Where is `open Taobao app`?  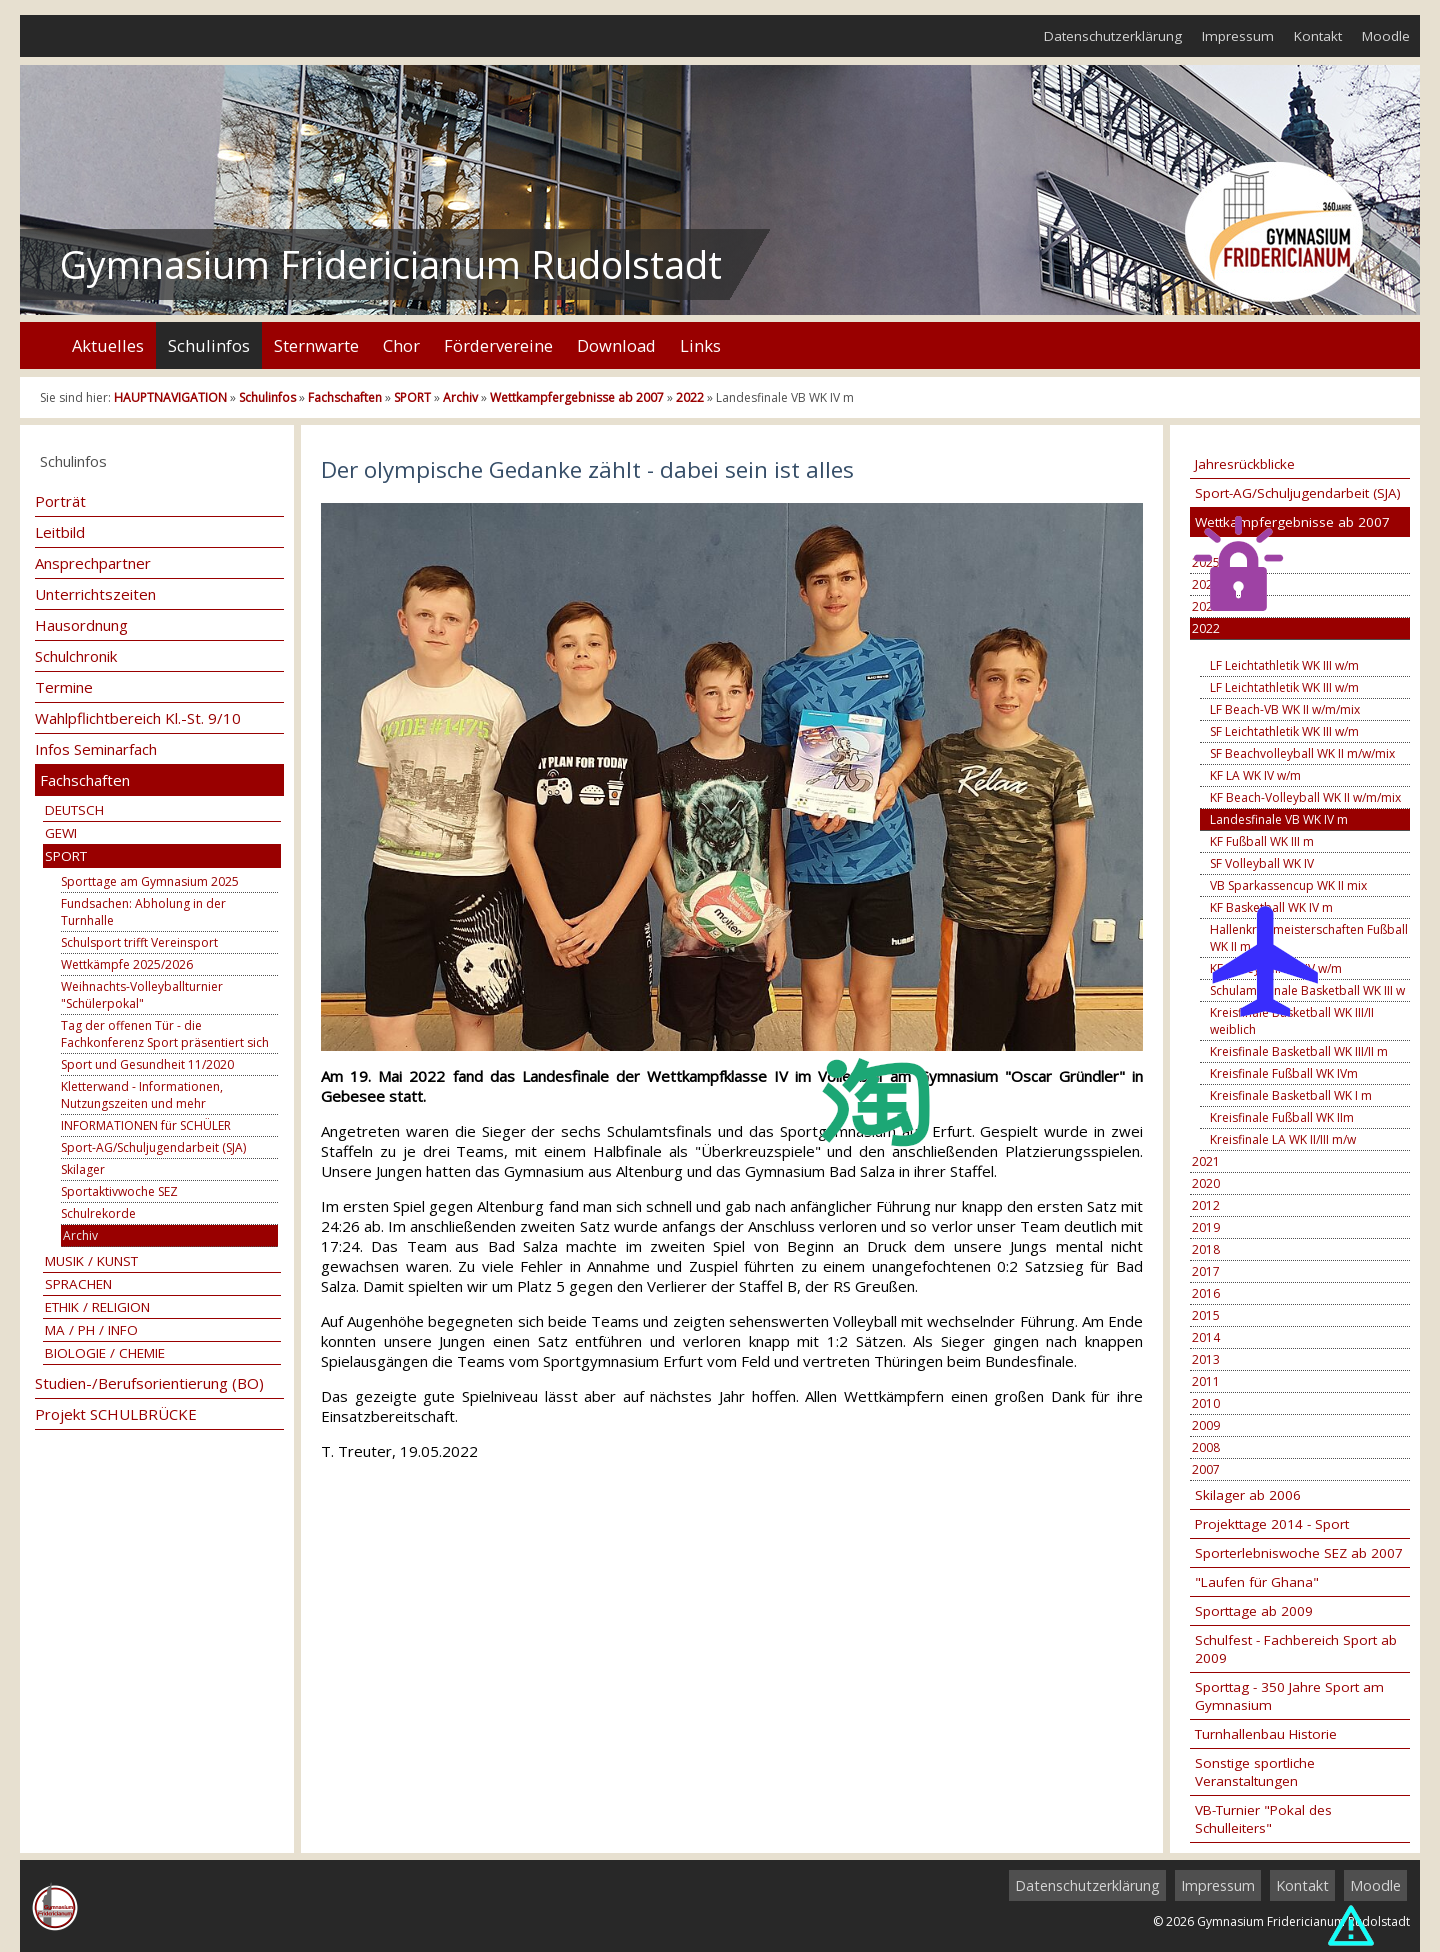 open Taobao app is located at coordinates (874, 1102).